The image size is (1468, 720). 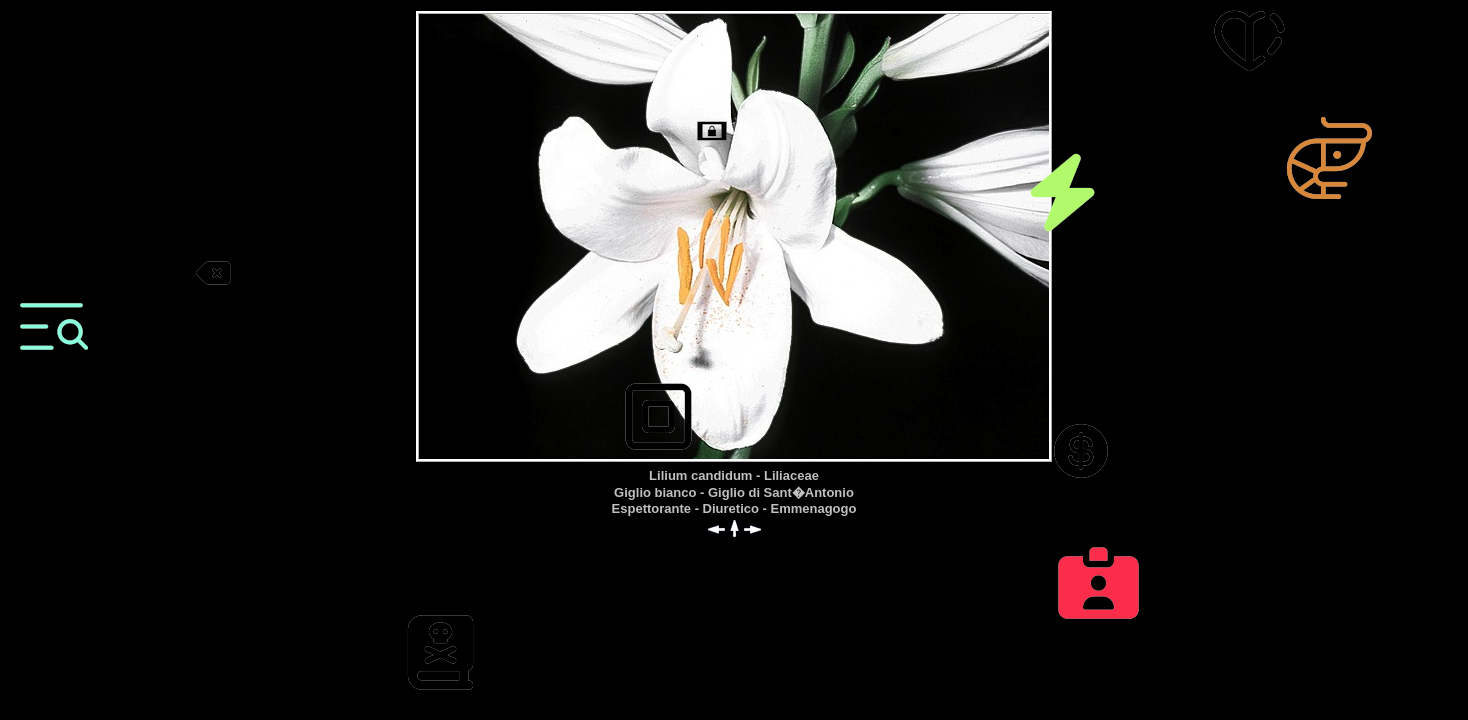 I want to click on indicates seafood or shrimp menu option, so click(x=1329, y=159).